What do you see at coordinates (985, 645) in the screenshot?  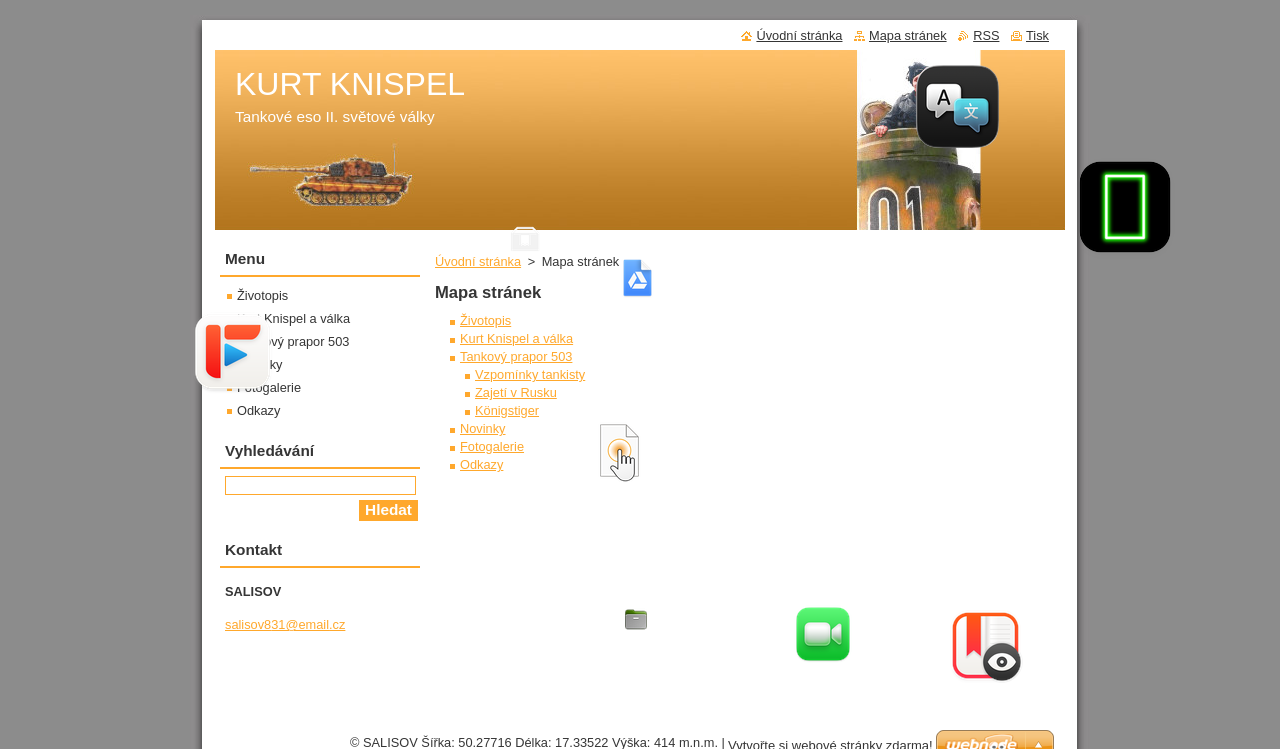 I see `open calibre e-book management app` at bounding box center [985, 645].